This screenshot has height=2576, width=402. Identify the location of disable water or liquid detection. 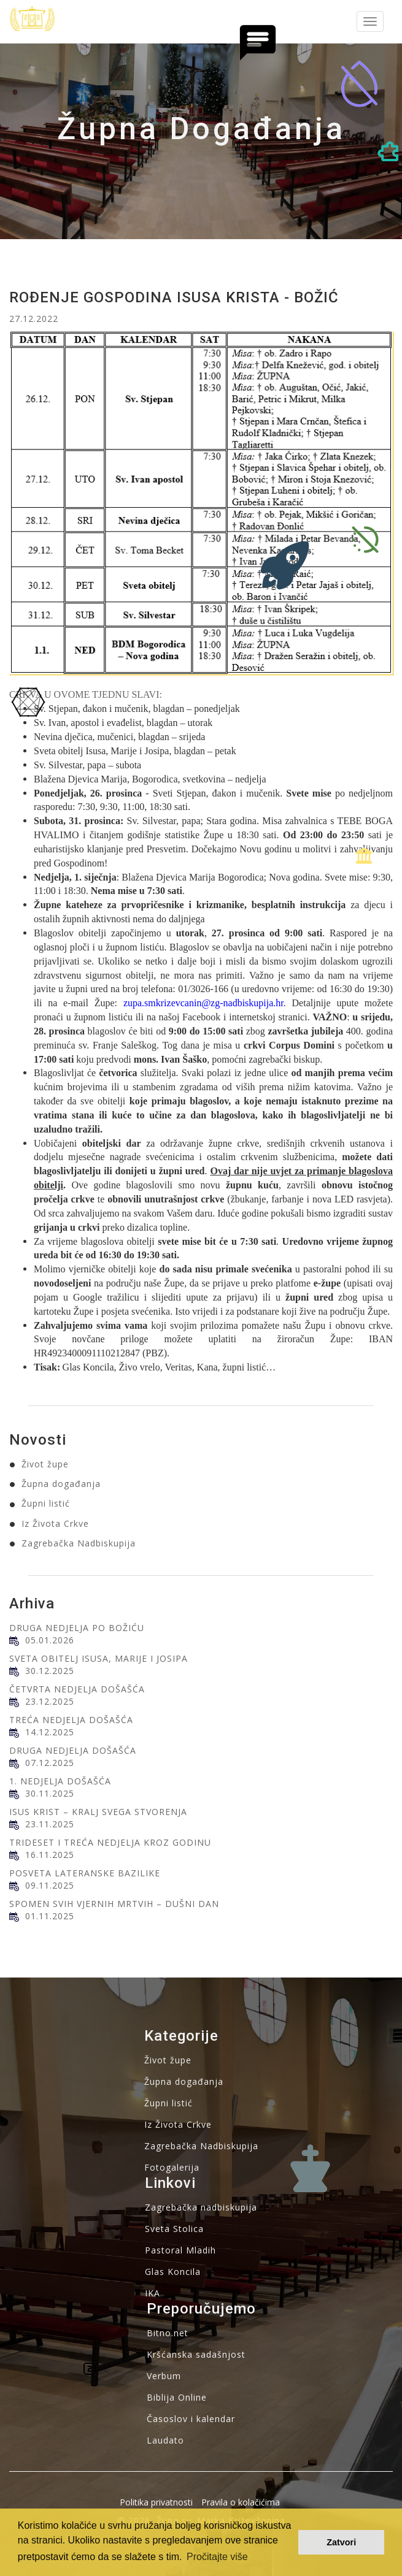
(359, 85).